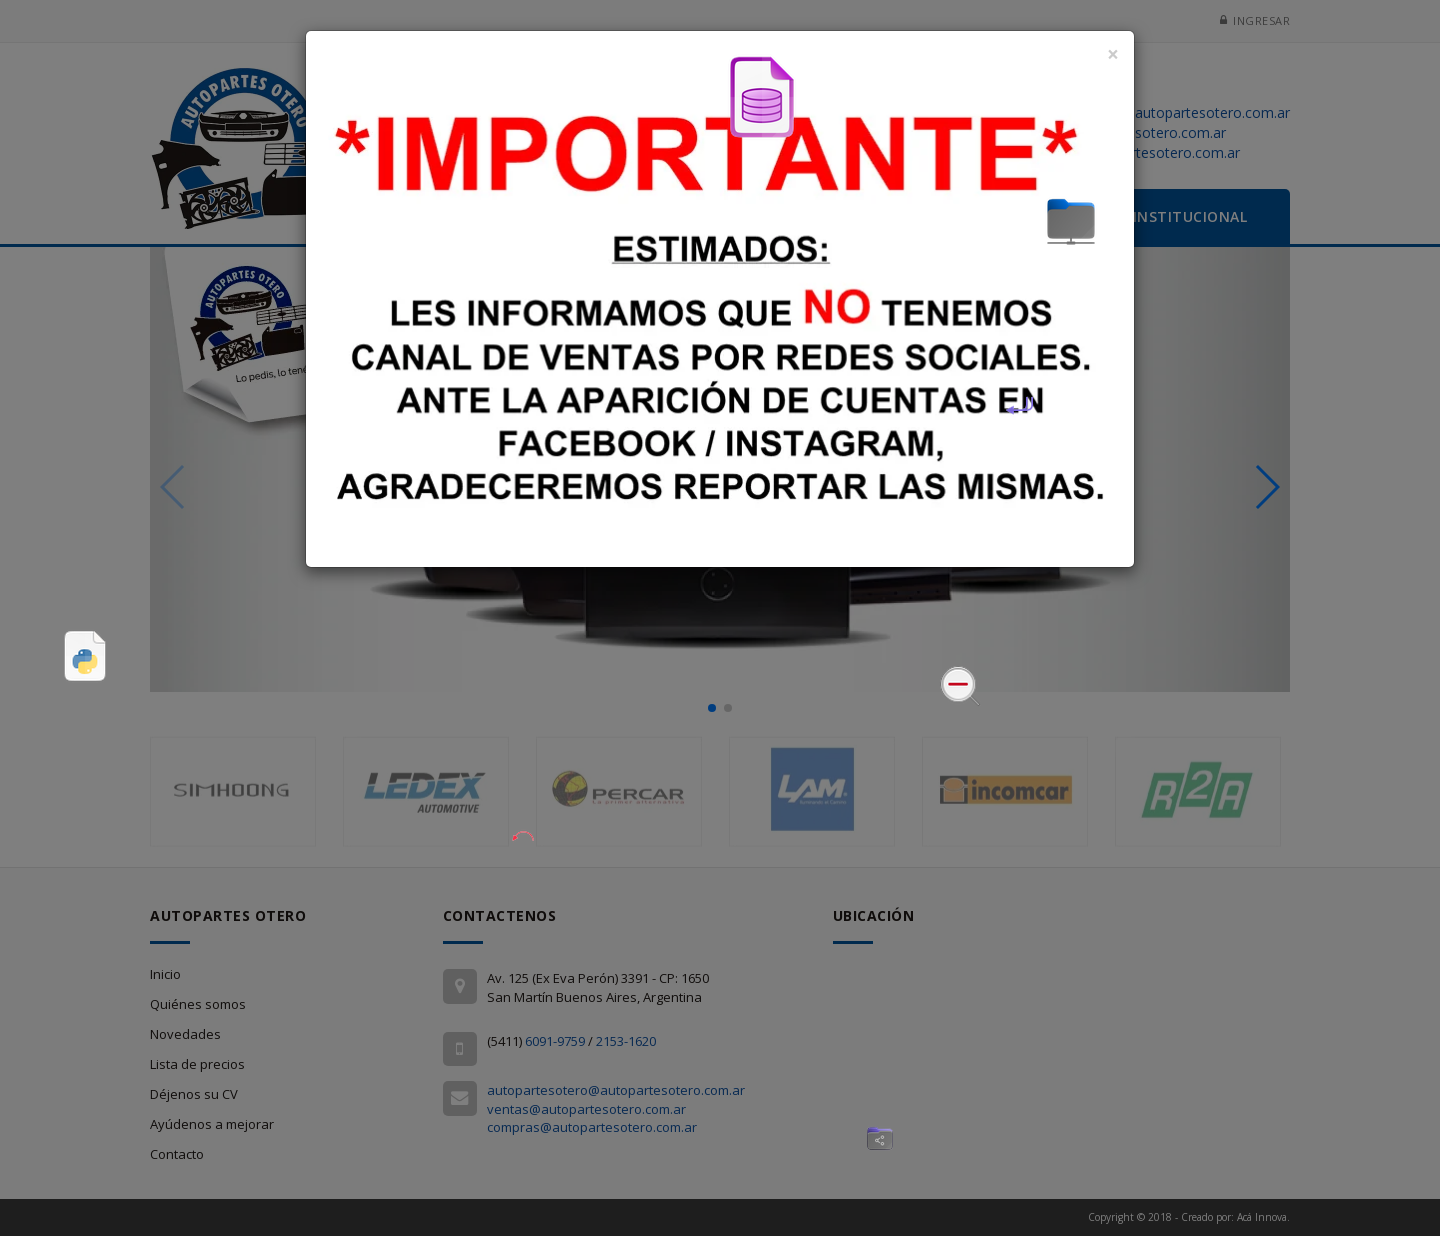 This screenshot has width=1440, height=1236. What do you see at coordinates (523, 836) in the screenshot?
I see `undo the last action` at bounding box center [523, 836].